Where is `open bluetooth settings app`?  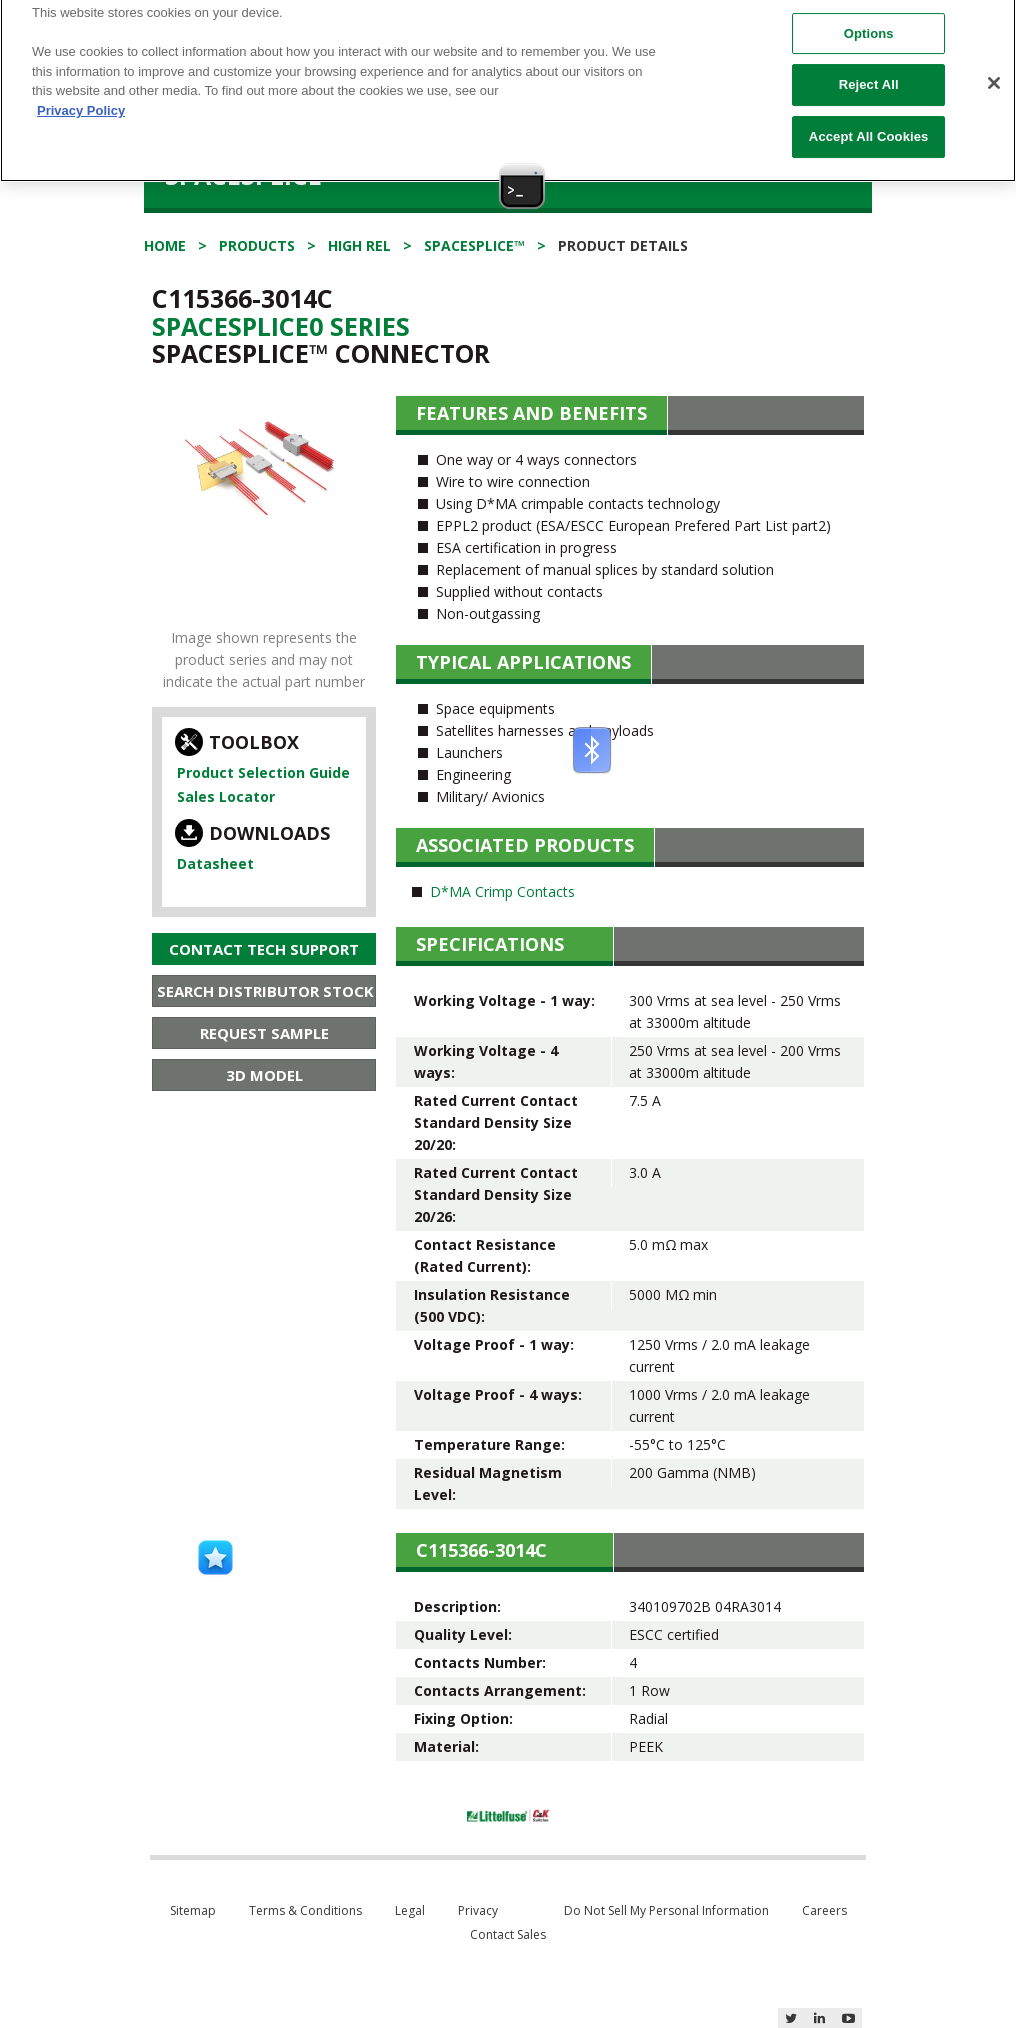 open bluetooth settings app is located at coordinates (592, 750).